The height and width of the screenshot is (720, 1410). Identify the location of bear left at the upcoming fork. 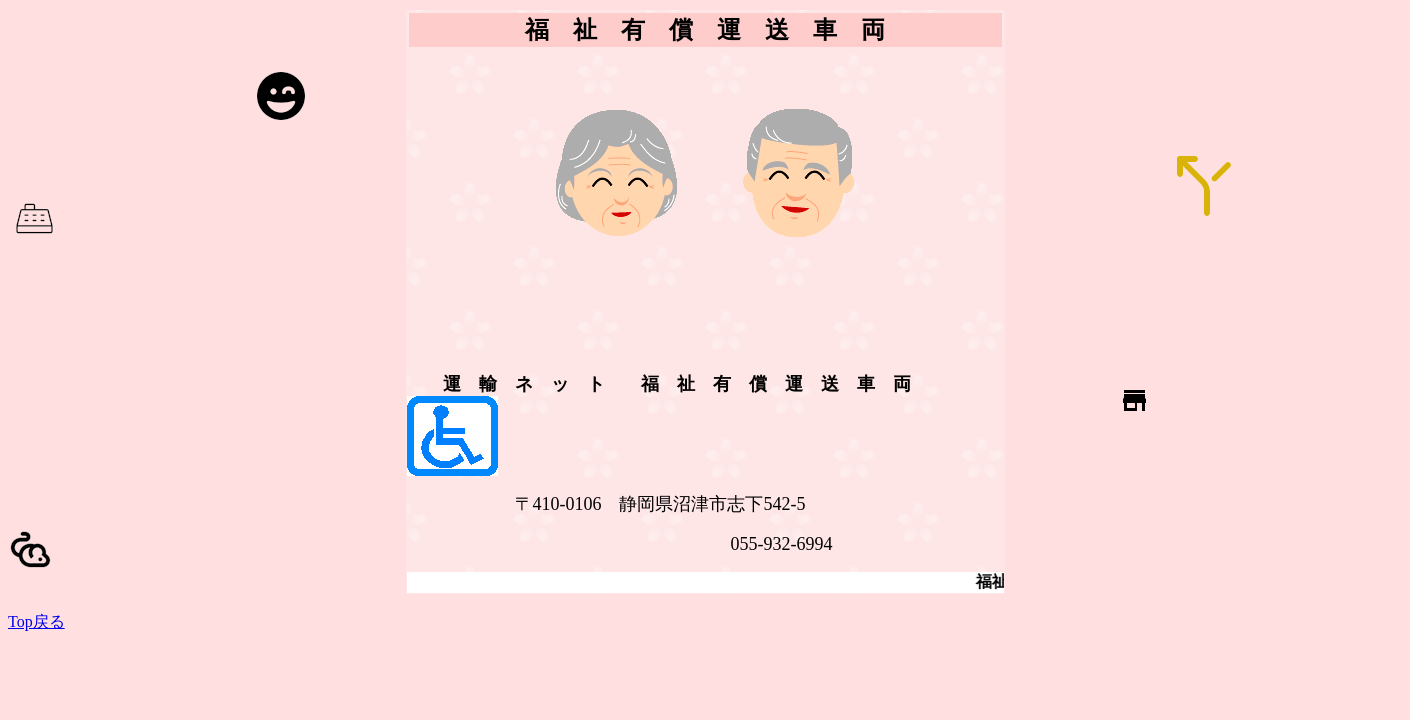
(1204, 186).